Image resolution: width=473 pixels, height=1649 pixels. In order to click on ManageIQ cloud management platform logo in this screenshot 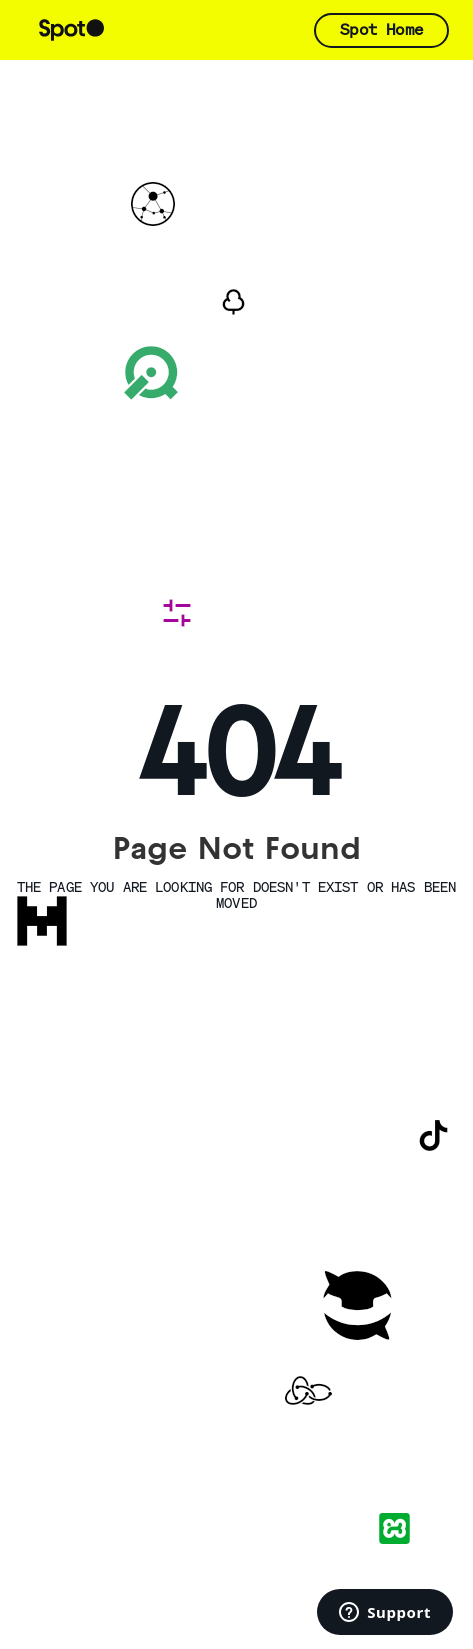, I will do `click(151, 373)`.